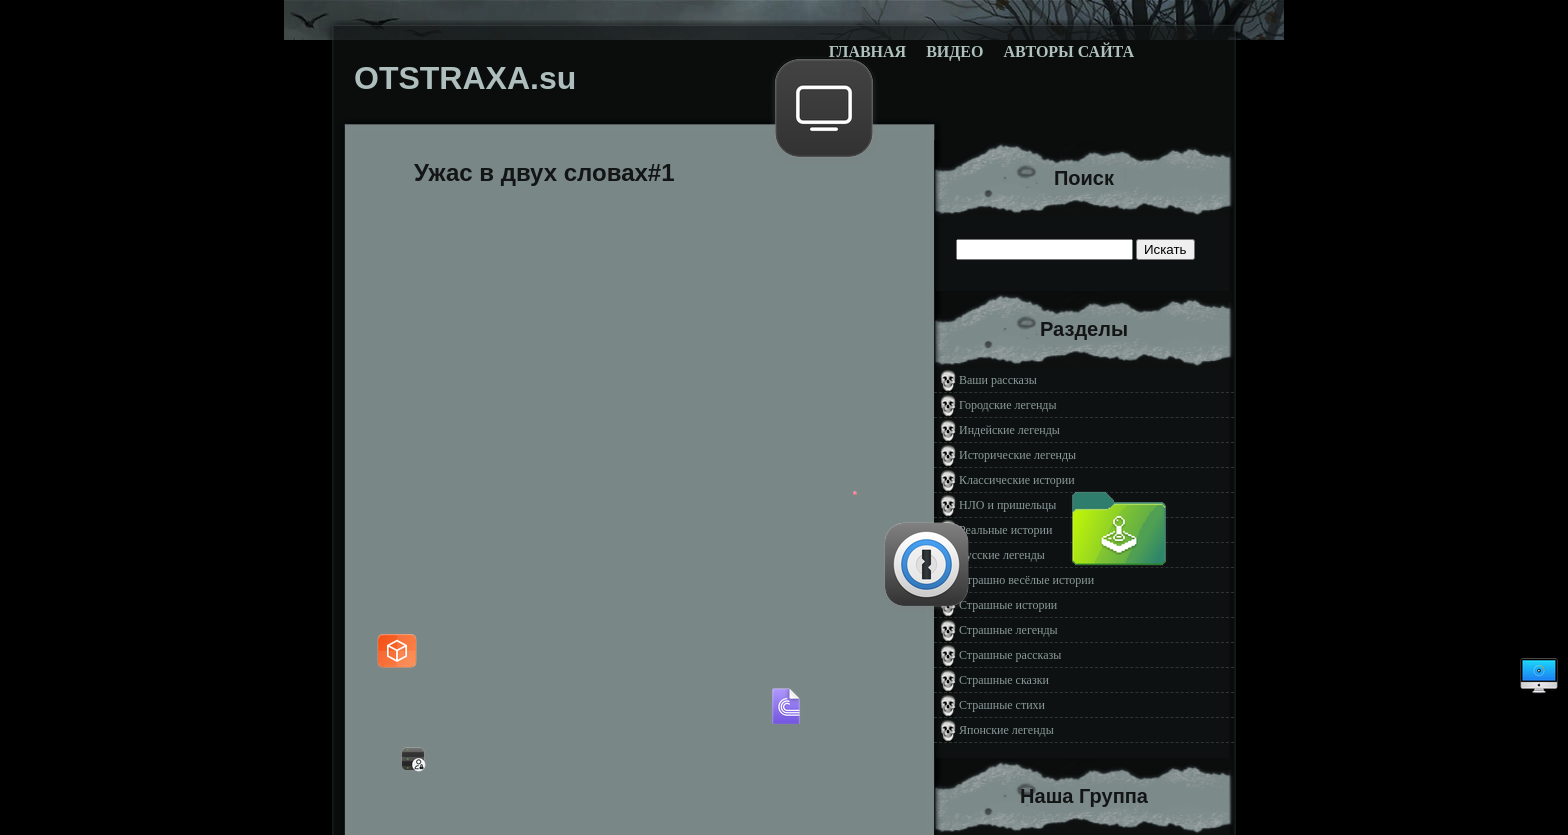  Describe the element at coordinates (413, 759) in the screenshot. I see `configure NIS network server preferences` at that location.